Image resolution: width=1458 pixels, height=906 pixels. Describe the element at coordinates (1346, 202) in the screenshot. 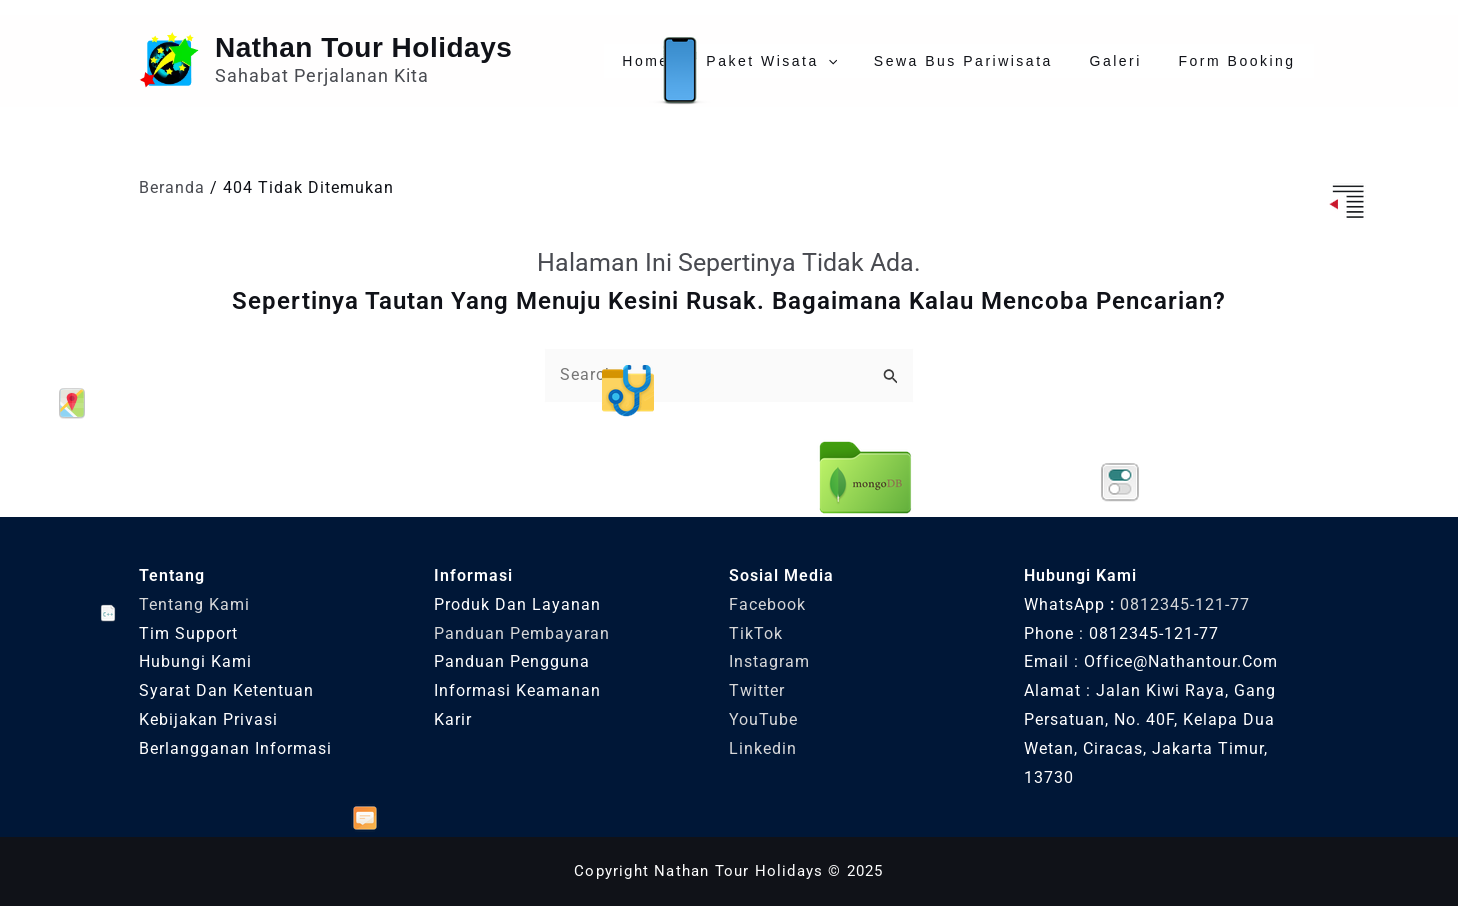

I see `decrease text indentation` at that location.